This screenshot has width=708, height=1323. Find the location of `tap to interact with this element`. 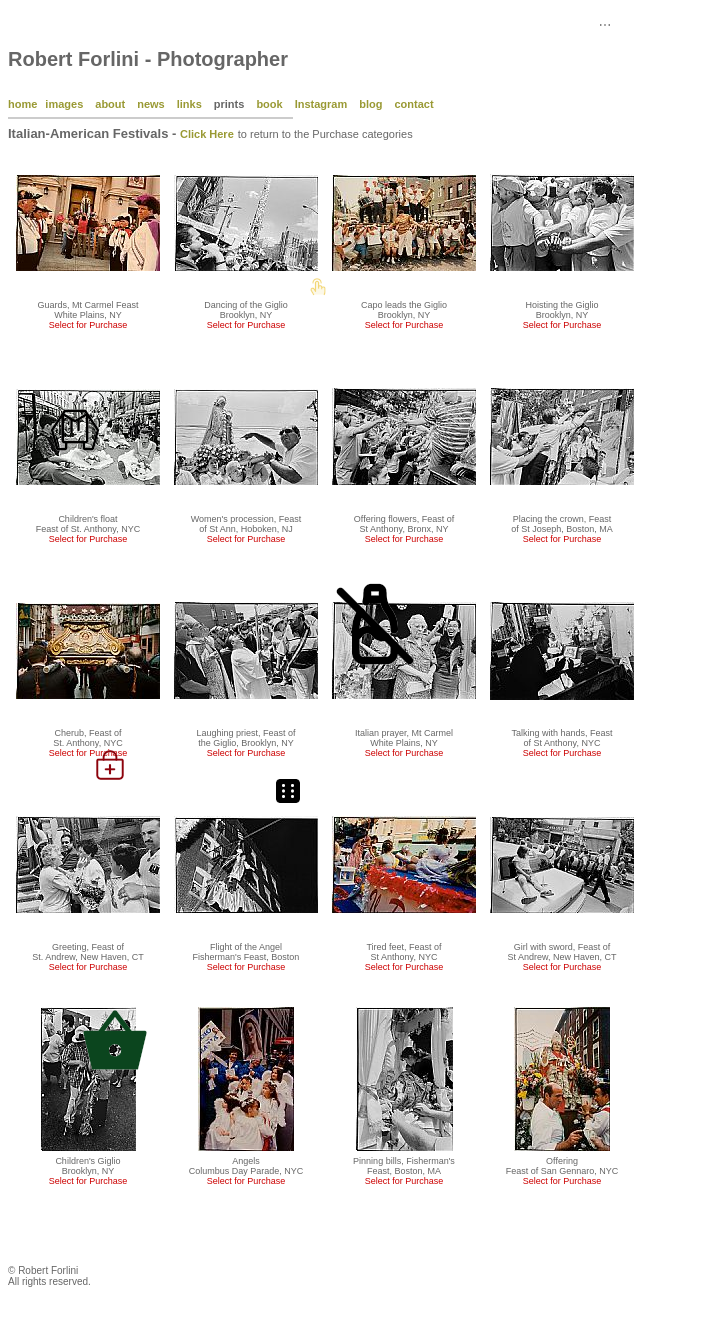

tap to interact with this element is located at coordinates (318, 287).